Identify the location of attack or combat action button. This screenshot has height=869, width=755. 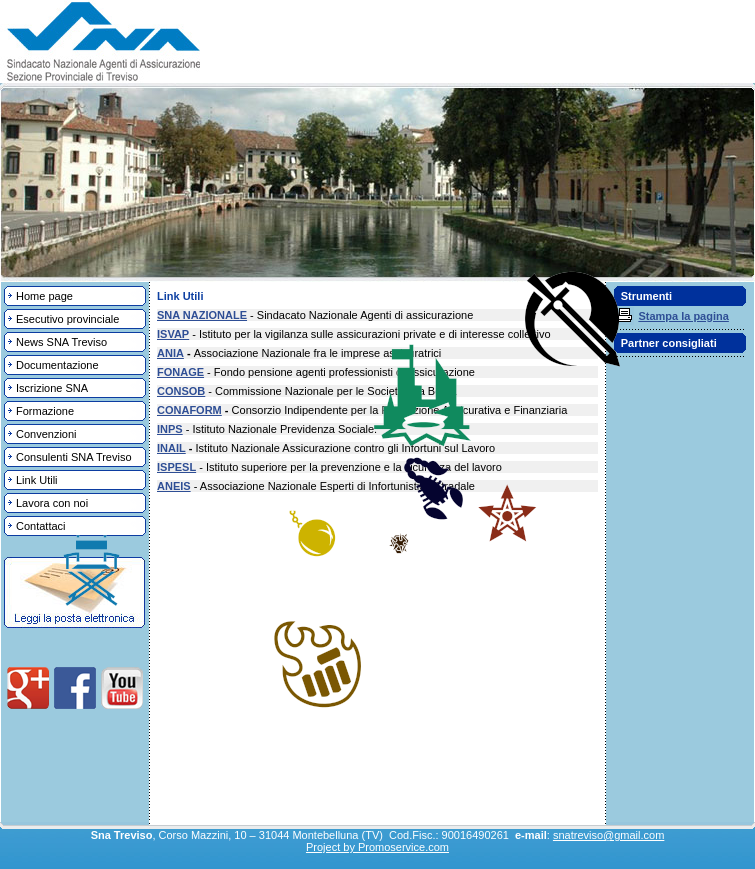
(572, 319).